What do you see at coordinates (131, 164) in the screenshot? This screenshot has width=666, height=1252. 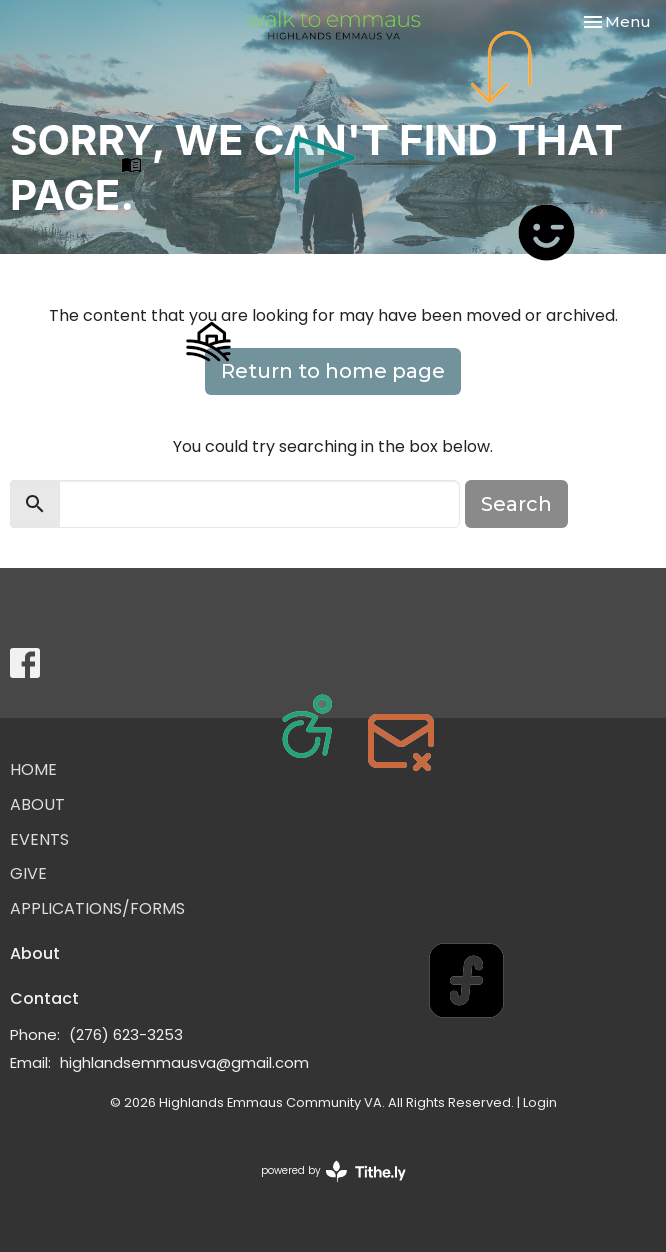 I see `open menu or documentation` at bounding box center [131, 164].